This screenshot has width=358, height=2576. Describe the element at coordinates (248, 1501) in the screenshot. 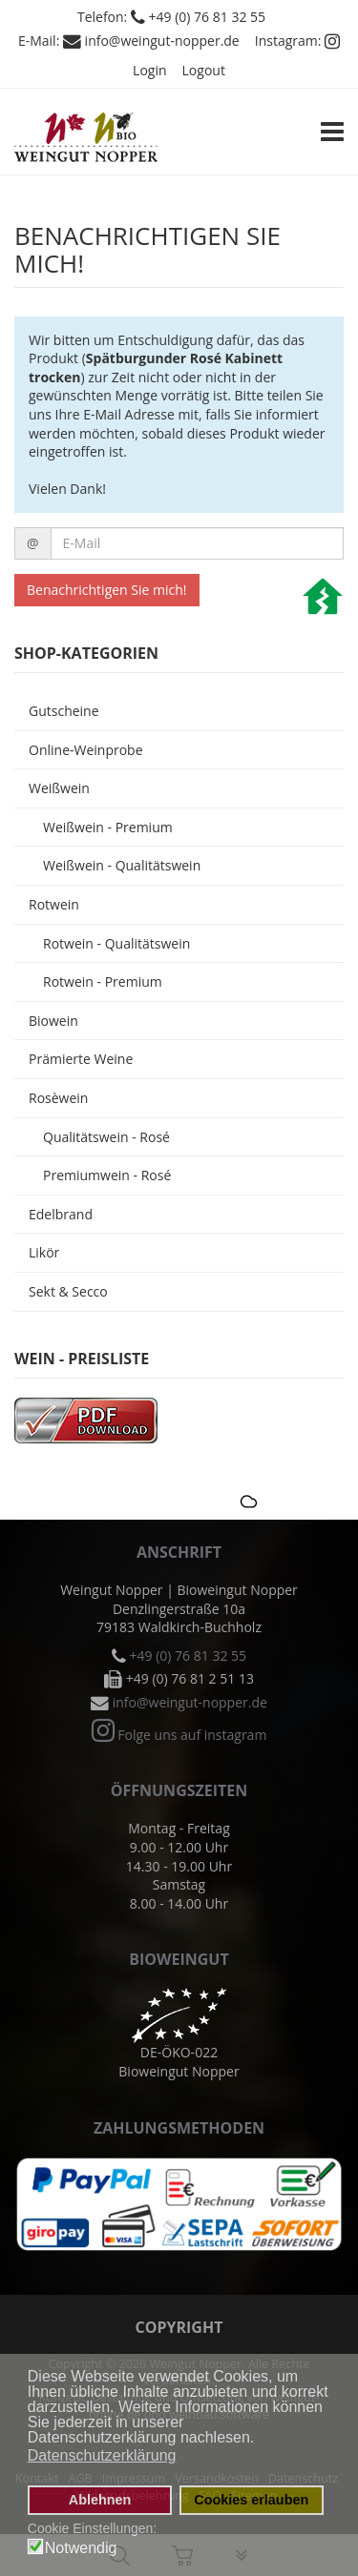

I see `indicates cloudy weather conditions` at that location.